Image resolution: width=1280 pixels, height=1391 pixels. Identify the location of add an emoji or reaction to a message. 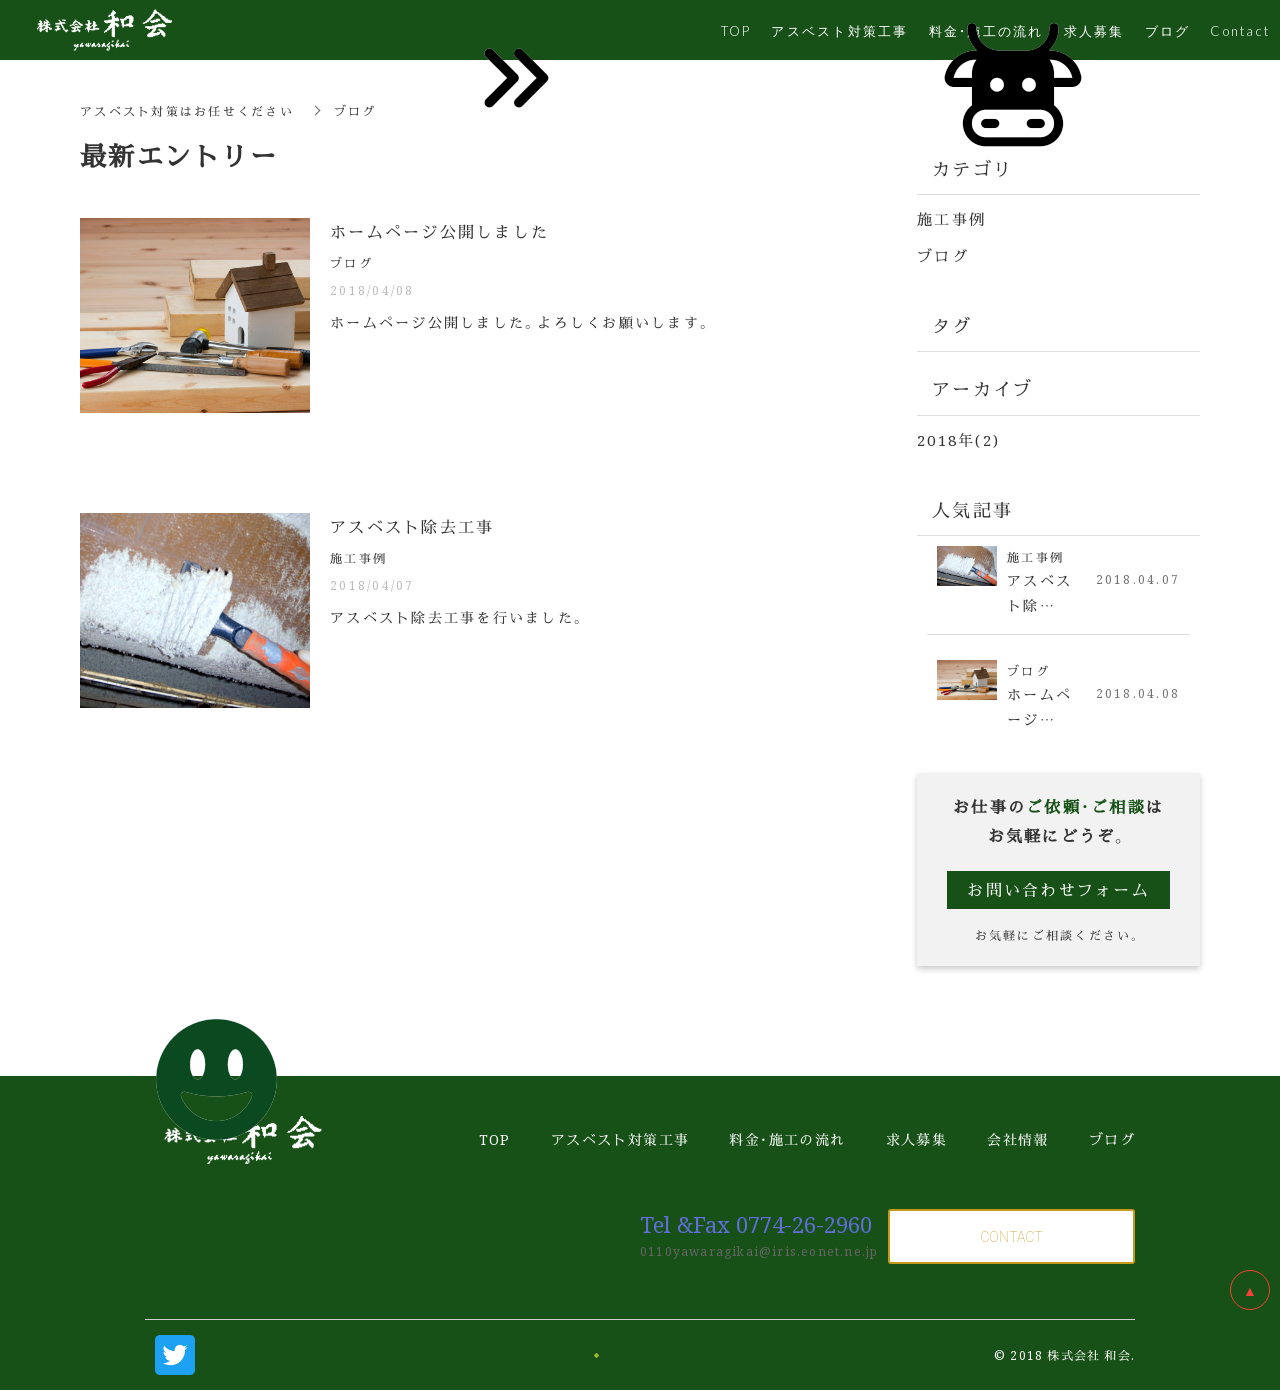
(216, 1079).